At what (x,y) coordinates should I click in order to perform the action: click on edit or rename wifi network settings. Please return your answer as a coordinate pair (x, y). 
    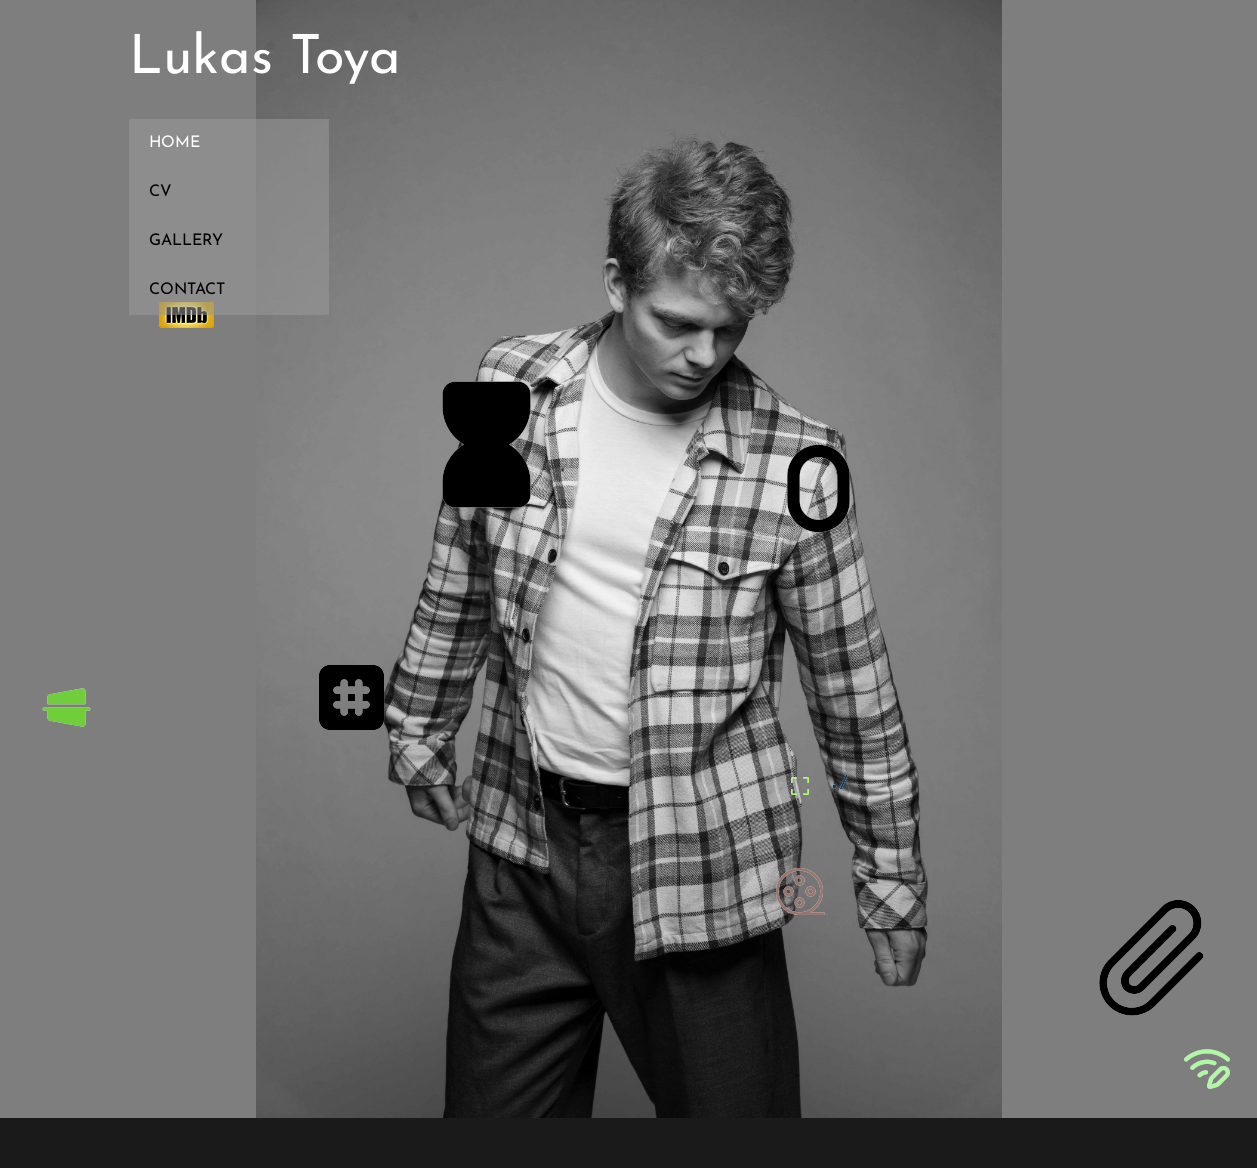
    Looking at the image, I should click on (1207, 1066).